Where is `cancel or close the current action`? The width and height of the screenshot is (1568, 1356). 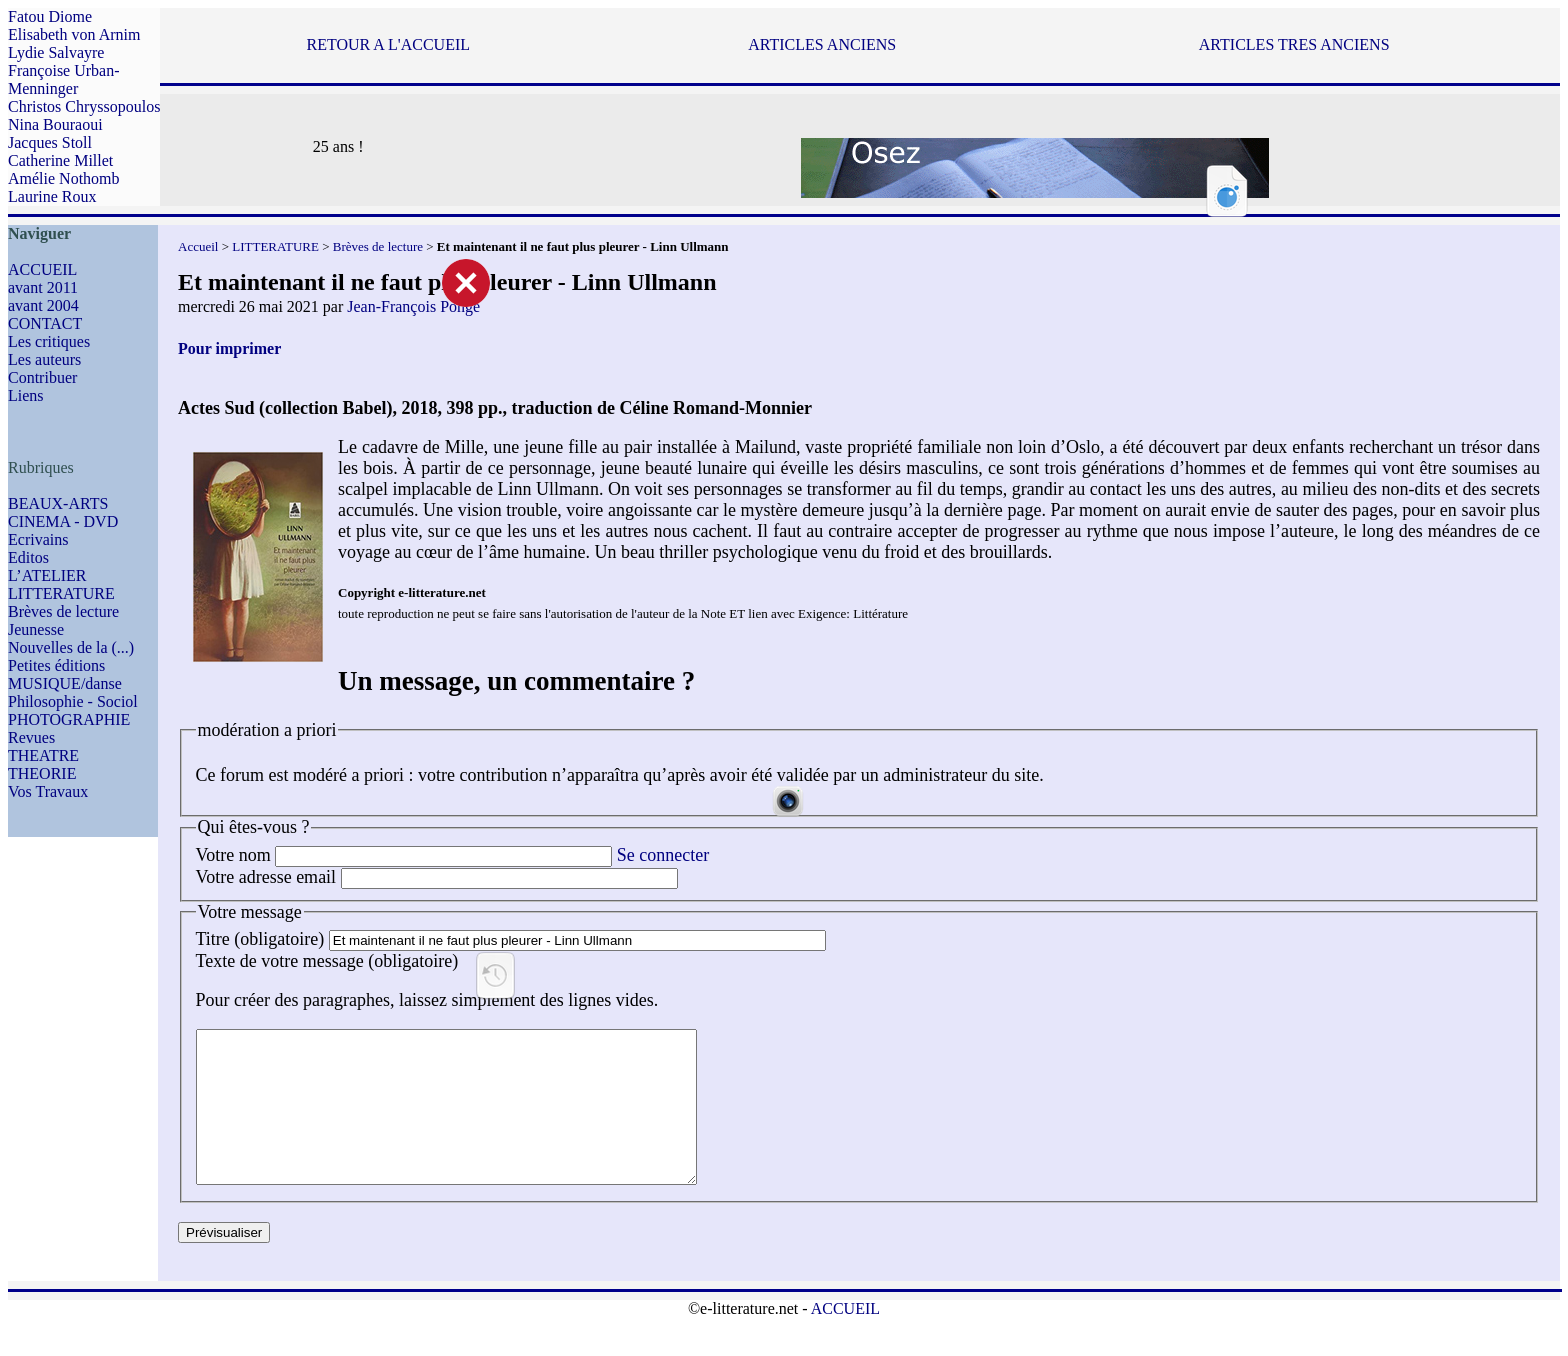 cancel or close the current action is located at coordinates (466, 283).